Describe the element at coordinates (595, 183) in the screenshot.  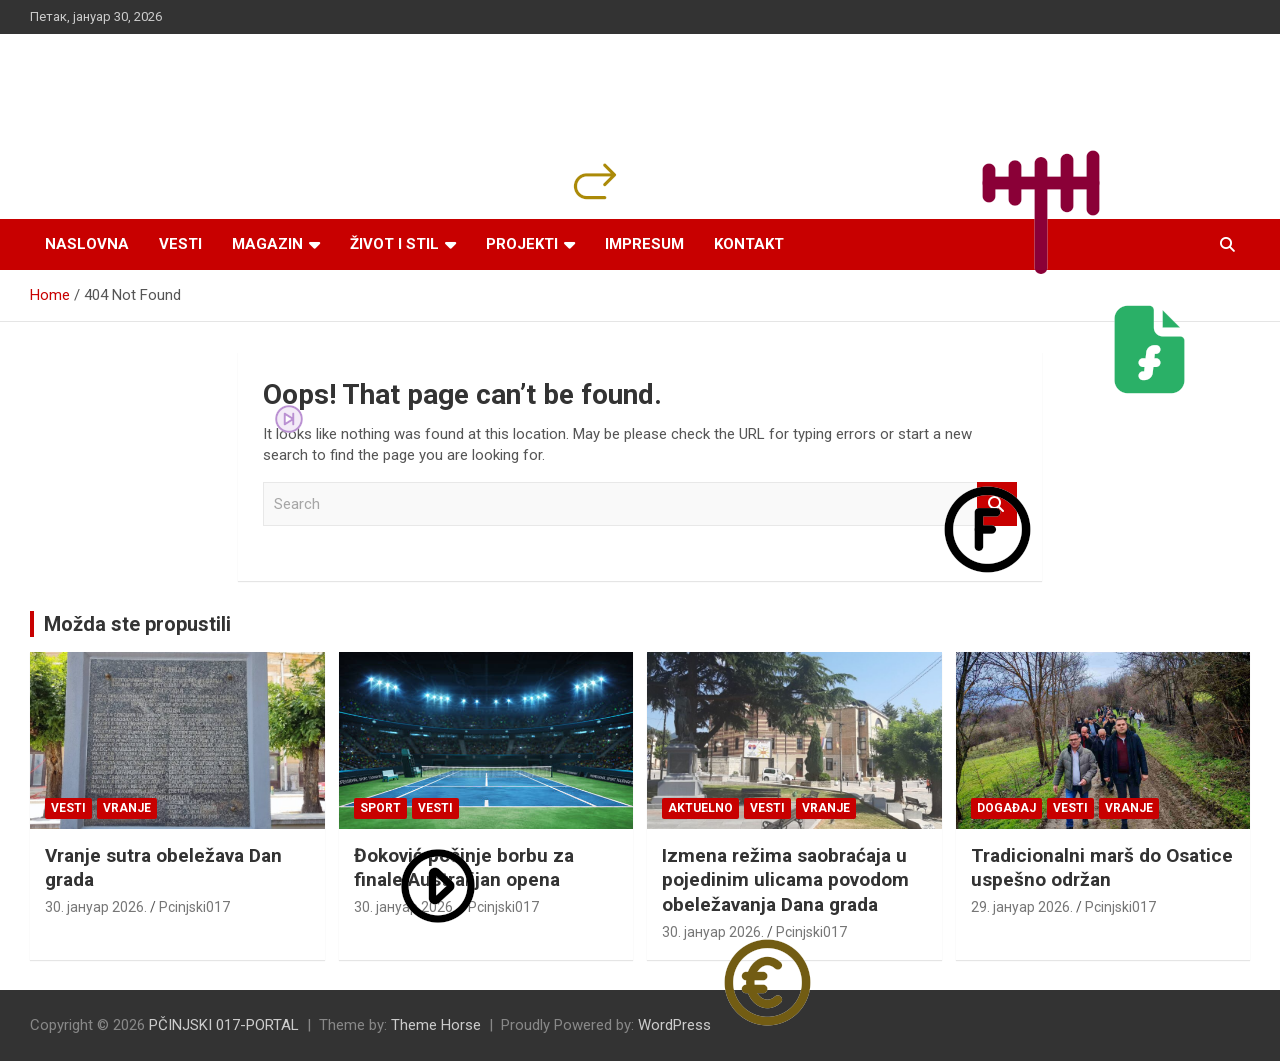
I see `redo last action` at that location.